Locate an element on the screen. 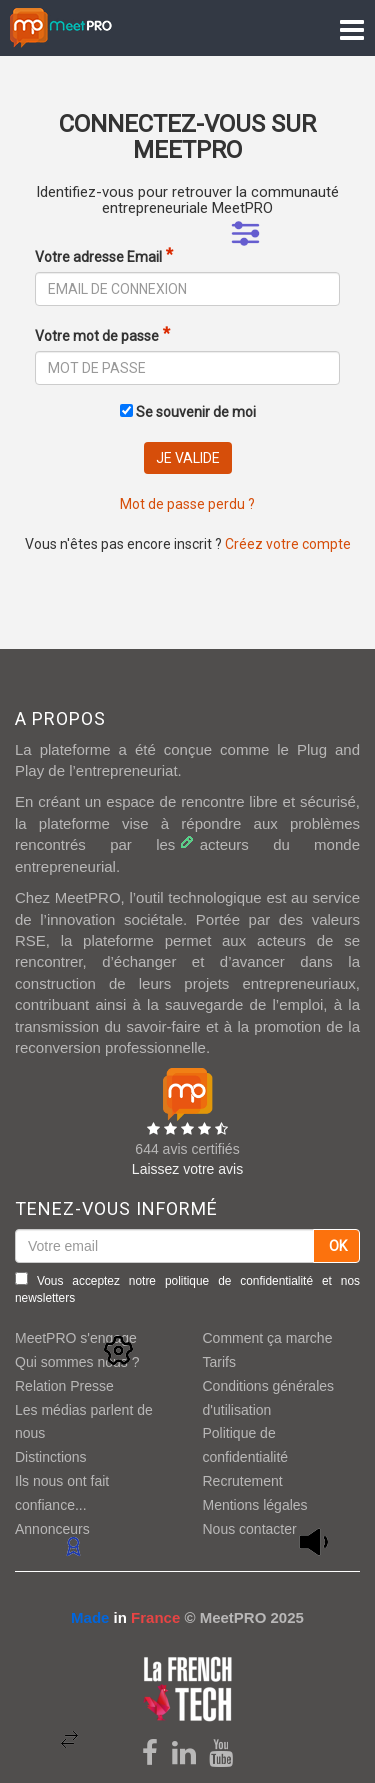  view achievements or awards is located at coordinates (73, 1546).